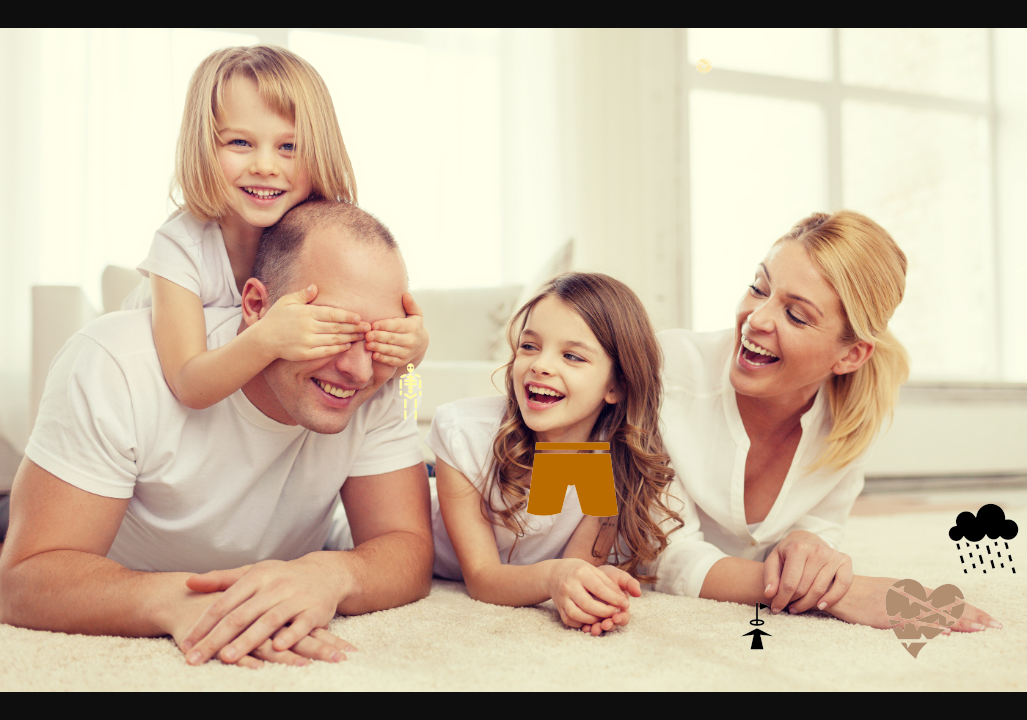  Describe the element at coordinates (572, 479) in the screenshot. I see `select underwear or shorts in a clothing game` at that location.